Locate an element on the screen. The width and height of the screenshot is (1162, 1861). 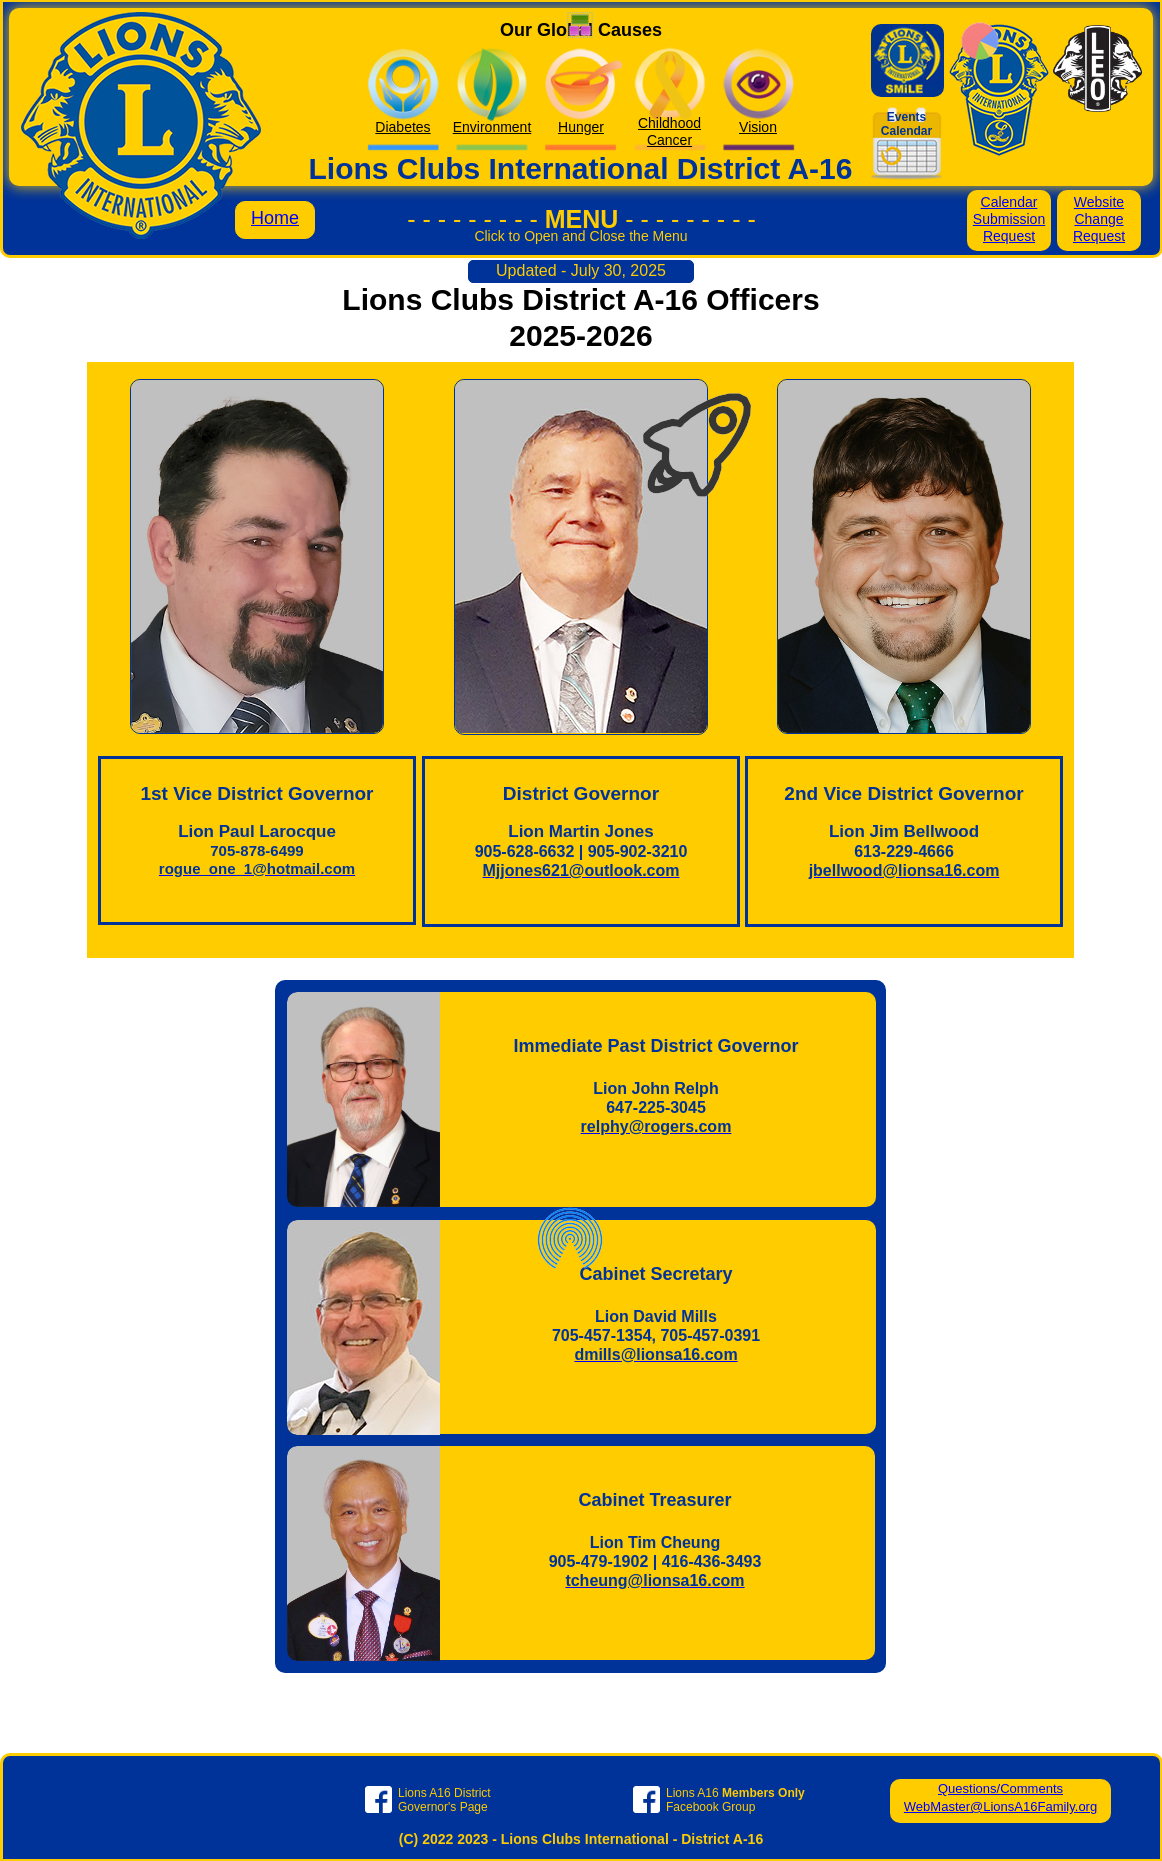
open disk usage analyzer is located at coordinates (980, 41).